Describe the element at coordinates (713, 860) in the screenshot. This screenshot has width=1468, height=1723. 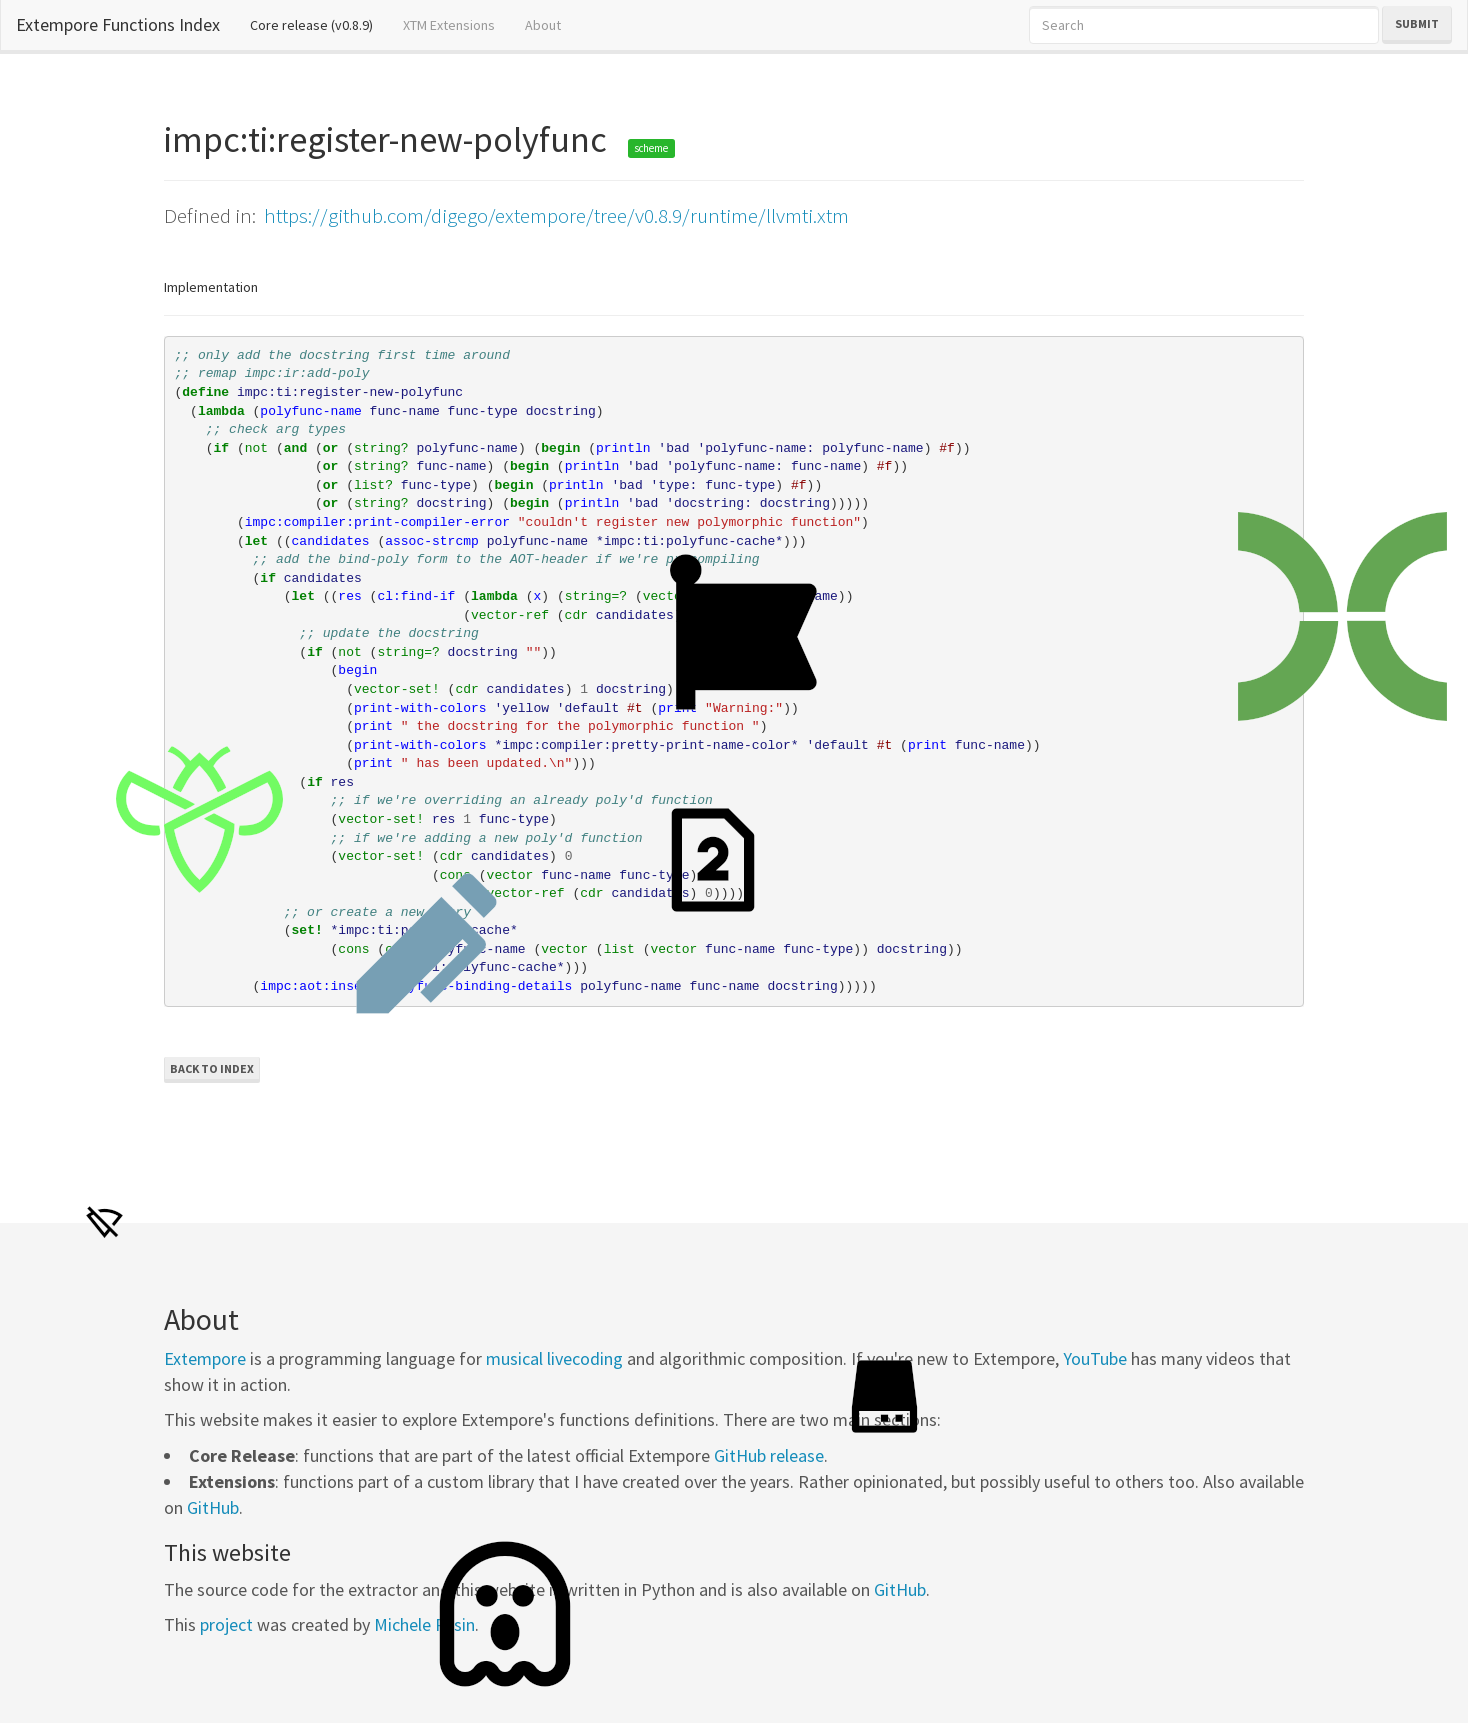
I see `indicates SIM card 2 is active` at that location.